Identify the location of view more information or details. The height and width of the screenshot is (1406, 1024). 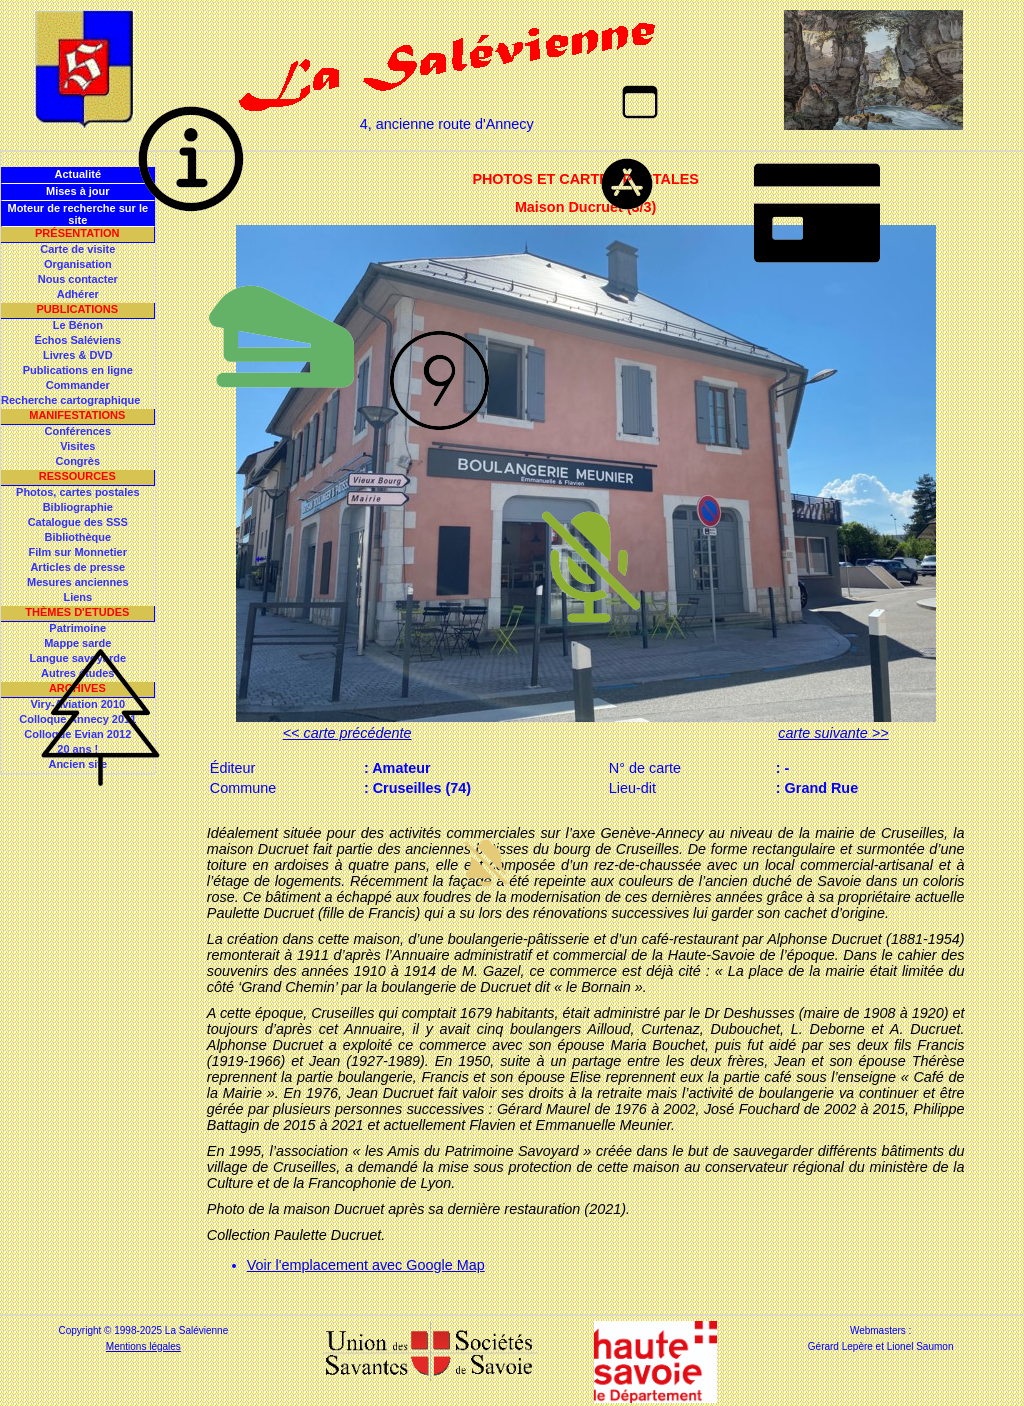
(193, 161).